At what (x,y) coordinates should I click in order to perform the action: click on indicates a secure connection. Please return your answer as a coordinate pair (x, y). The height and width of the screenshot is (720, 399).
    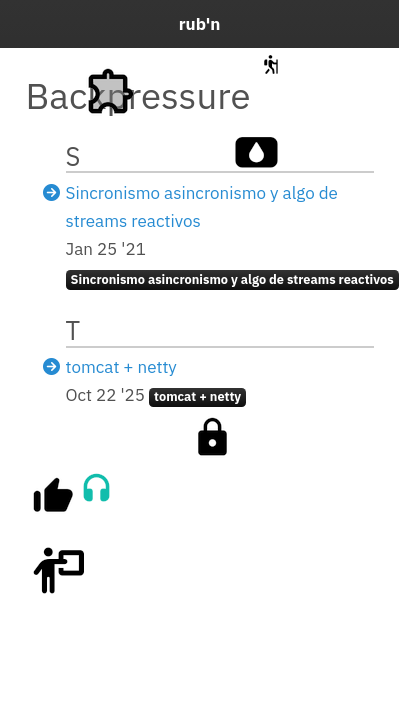
    Looking at the image, I should click on (212, 437).